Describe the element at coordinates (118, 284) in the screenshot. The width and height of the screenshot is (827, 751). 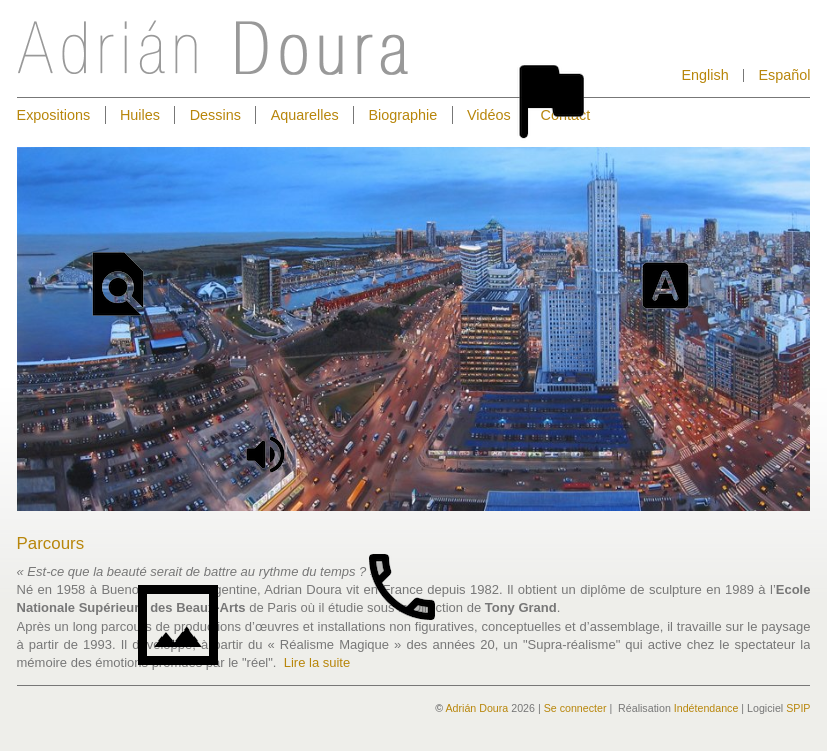
I see `search within the current document` at that location.